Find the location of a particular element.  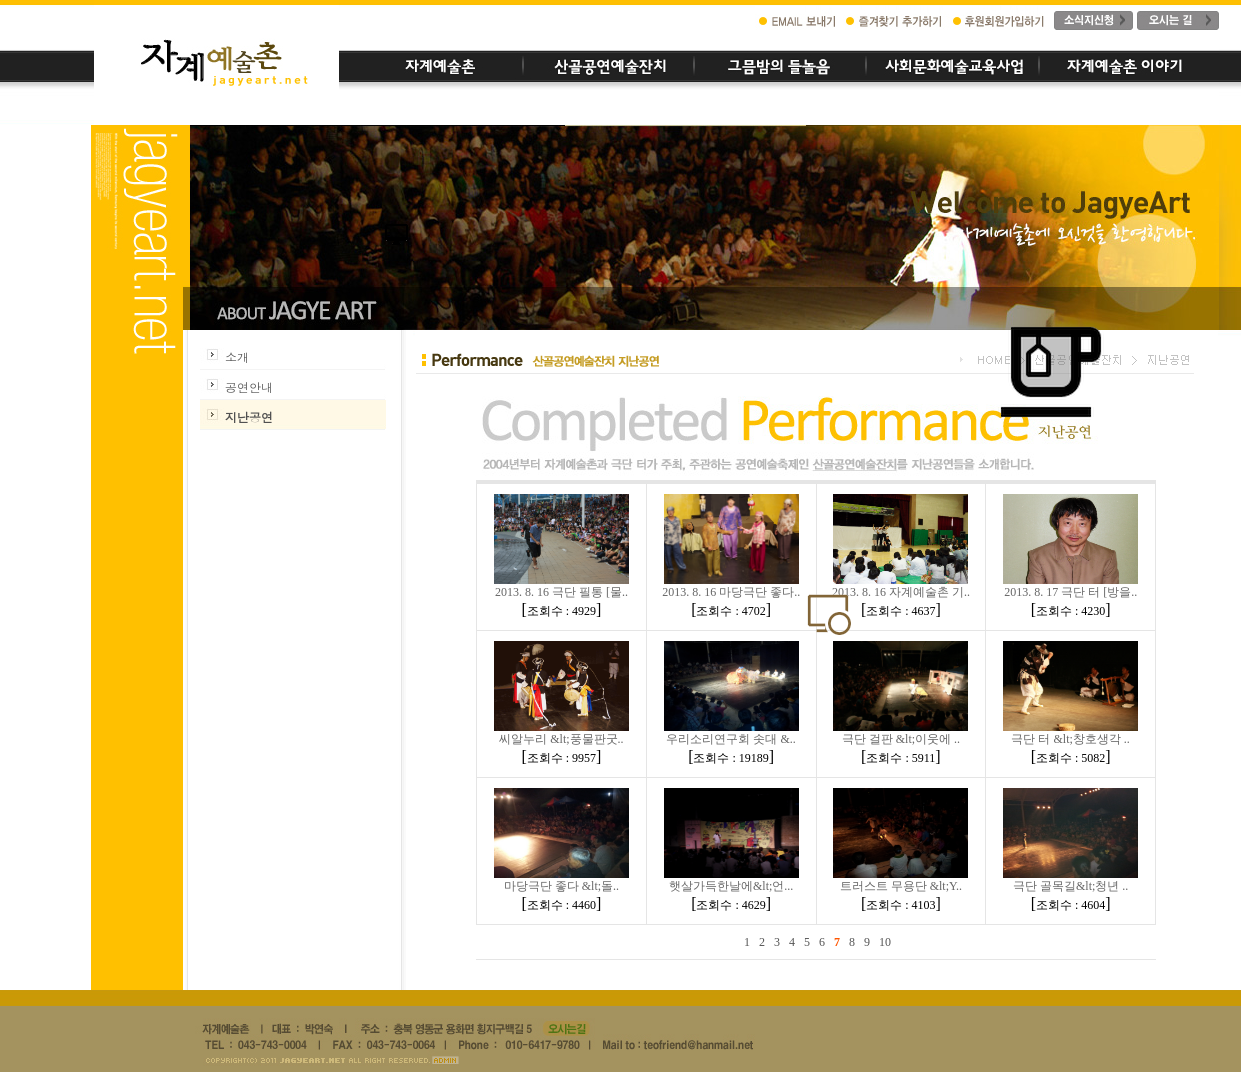

access desktop or computer settings is located at coordinates (396, 234).